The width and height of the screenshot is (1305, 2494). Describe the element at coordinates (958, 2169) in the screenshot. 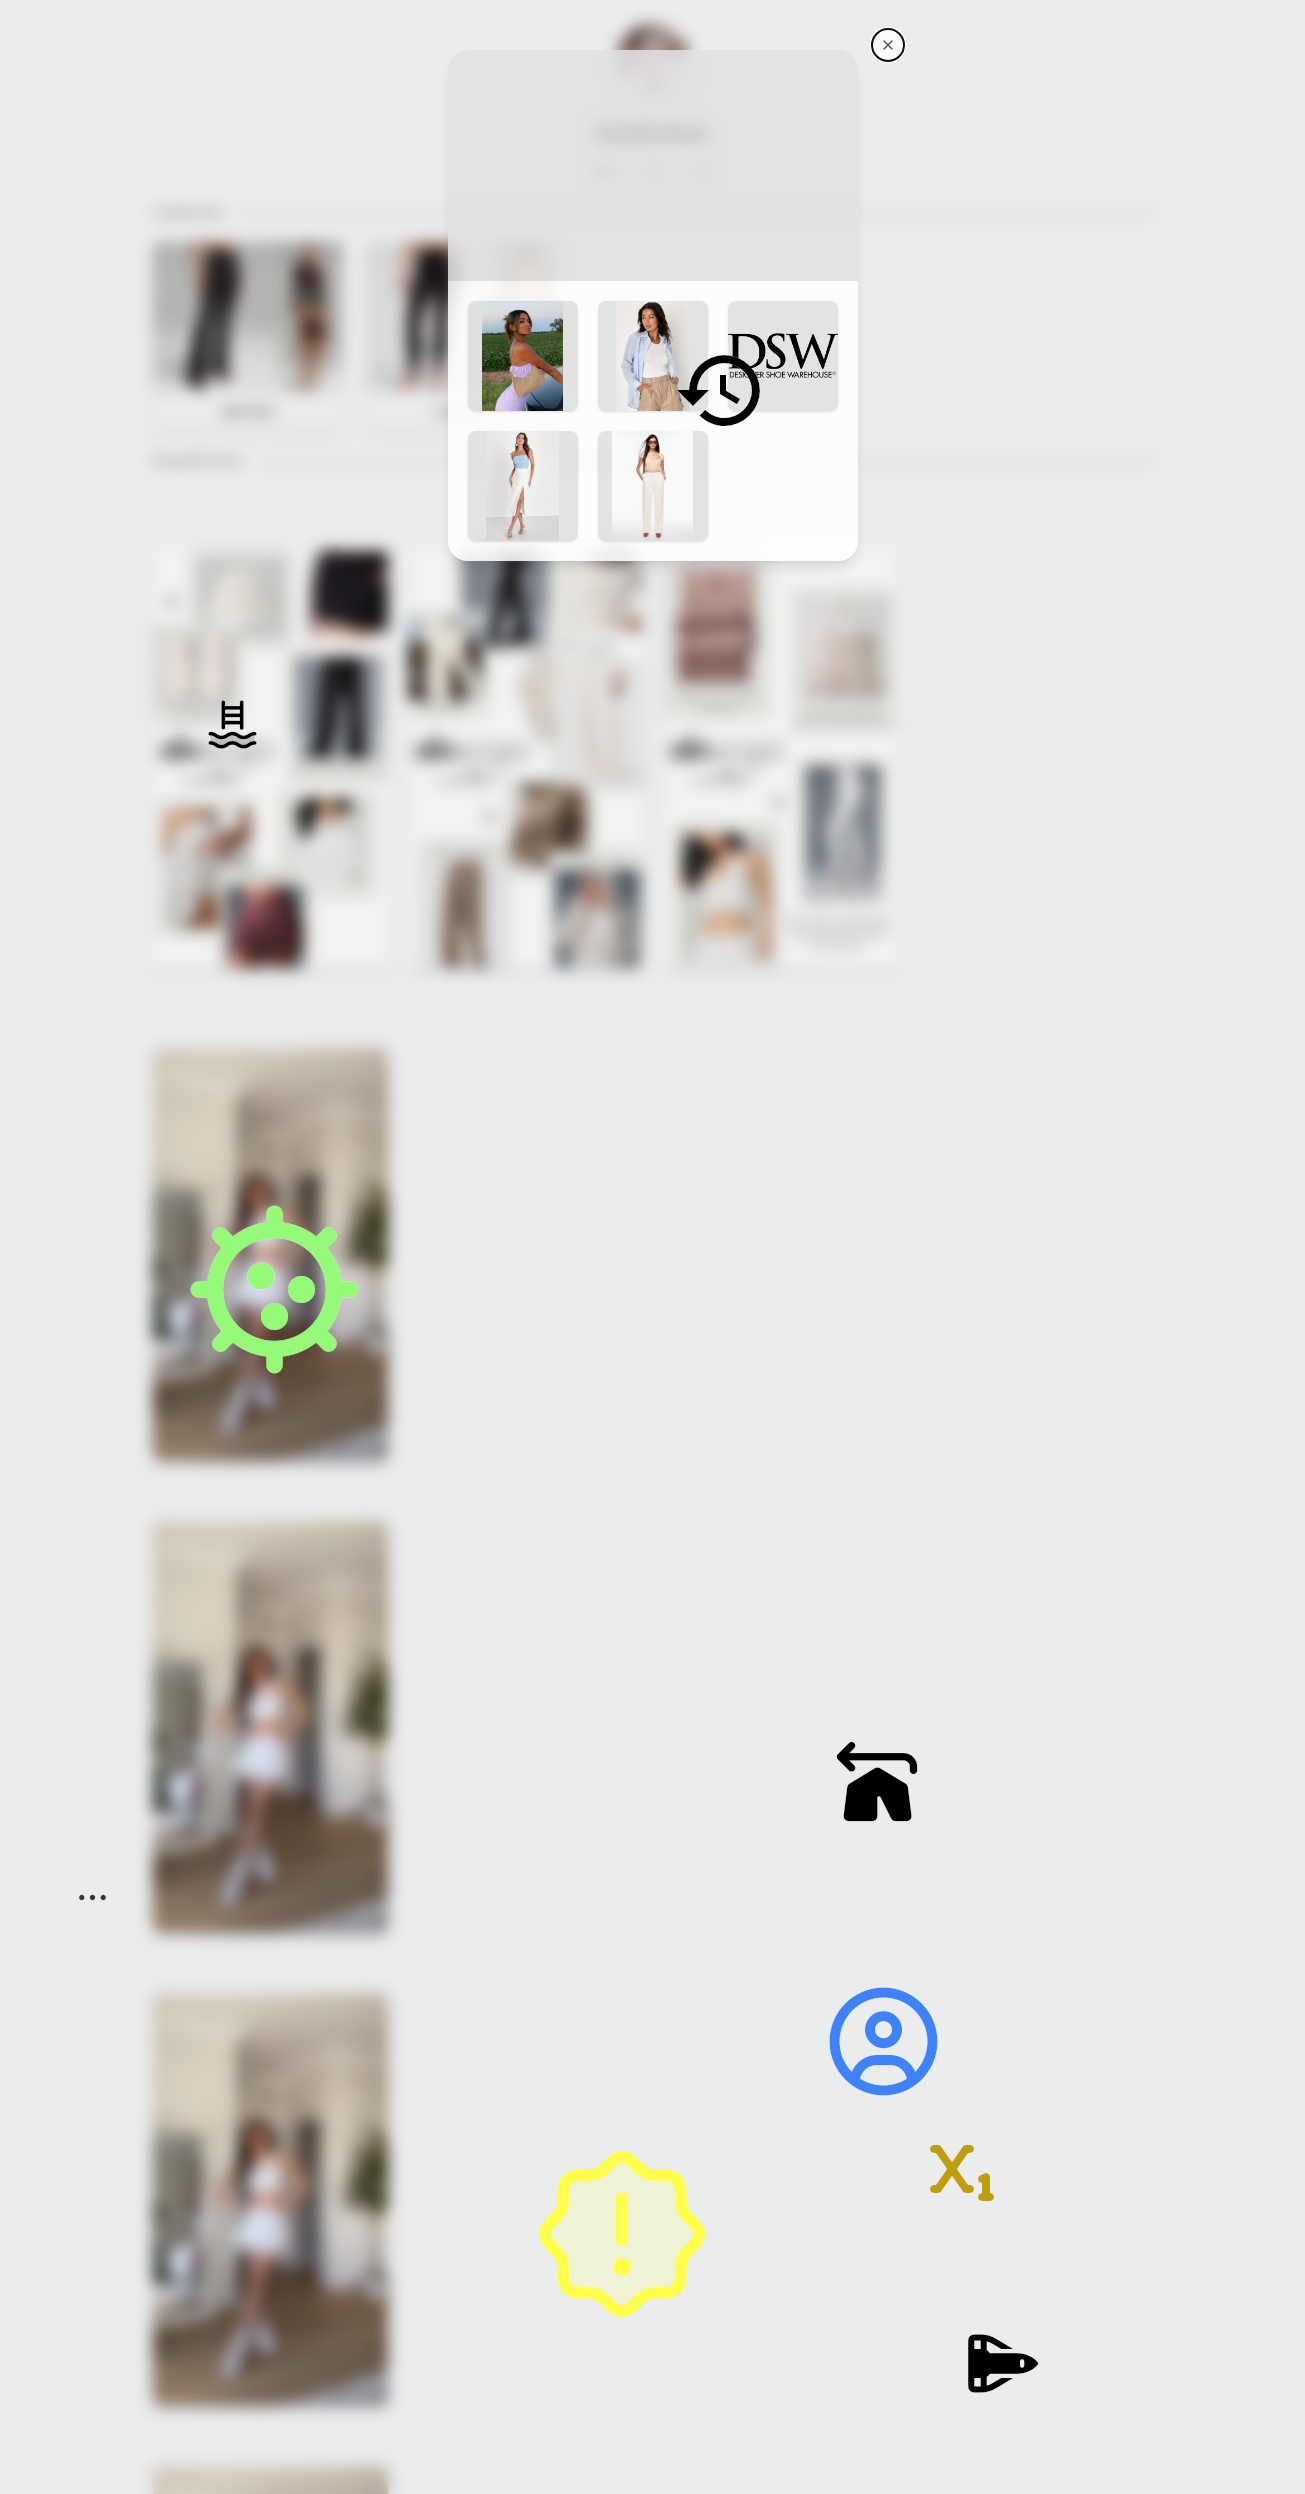

I see `format text as subscript` at that location.